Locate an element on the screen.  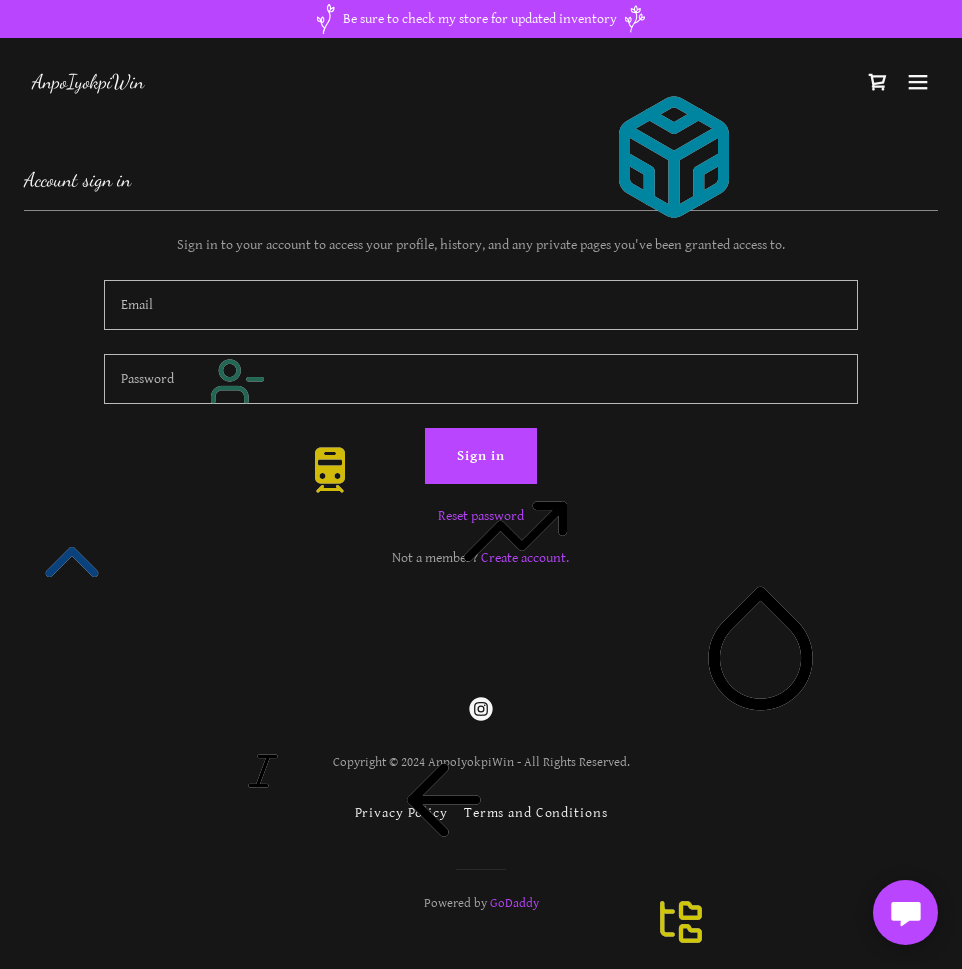
open codesandbox development environment is located at coordinates (674, 157).